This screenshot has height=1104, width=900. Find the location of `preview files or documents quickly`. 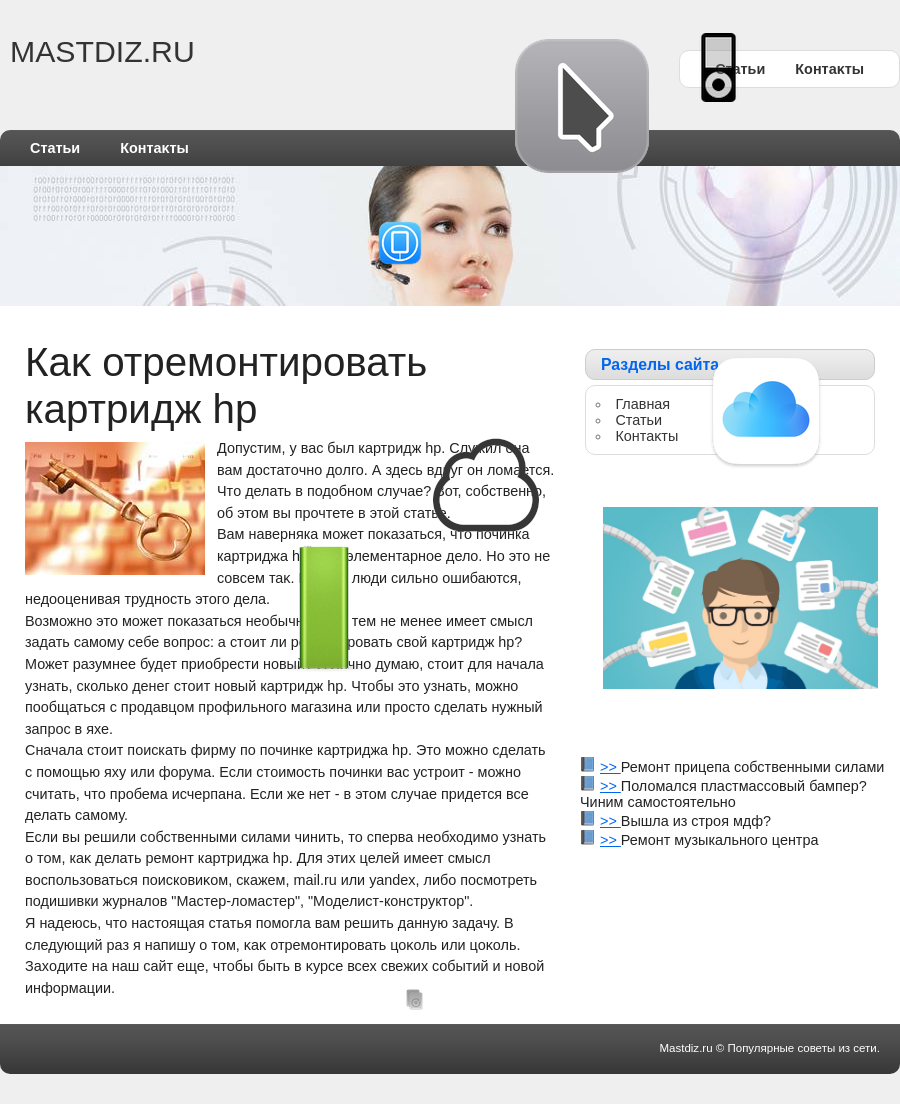

preview files or documents quickly is located at coordinates (400, 243).